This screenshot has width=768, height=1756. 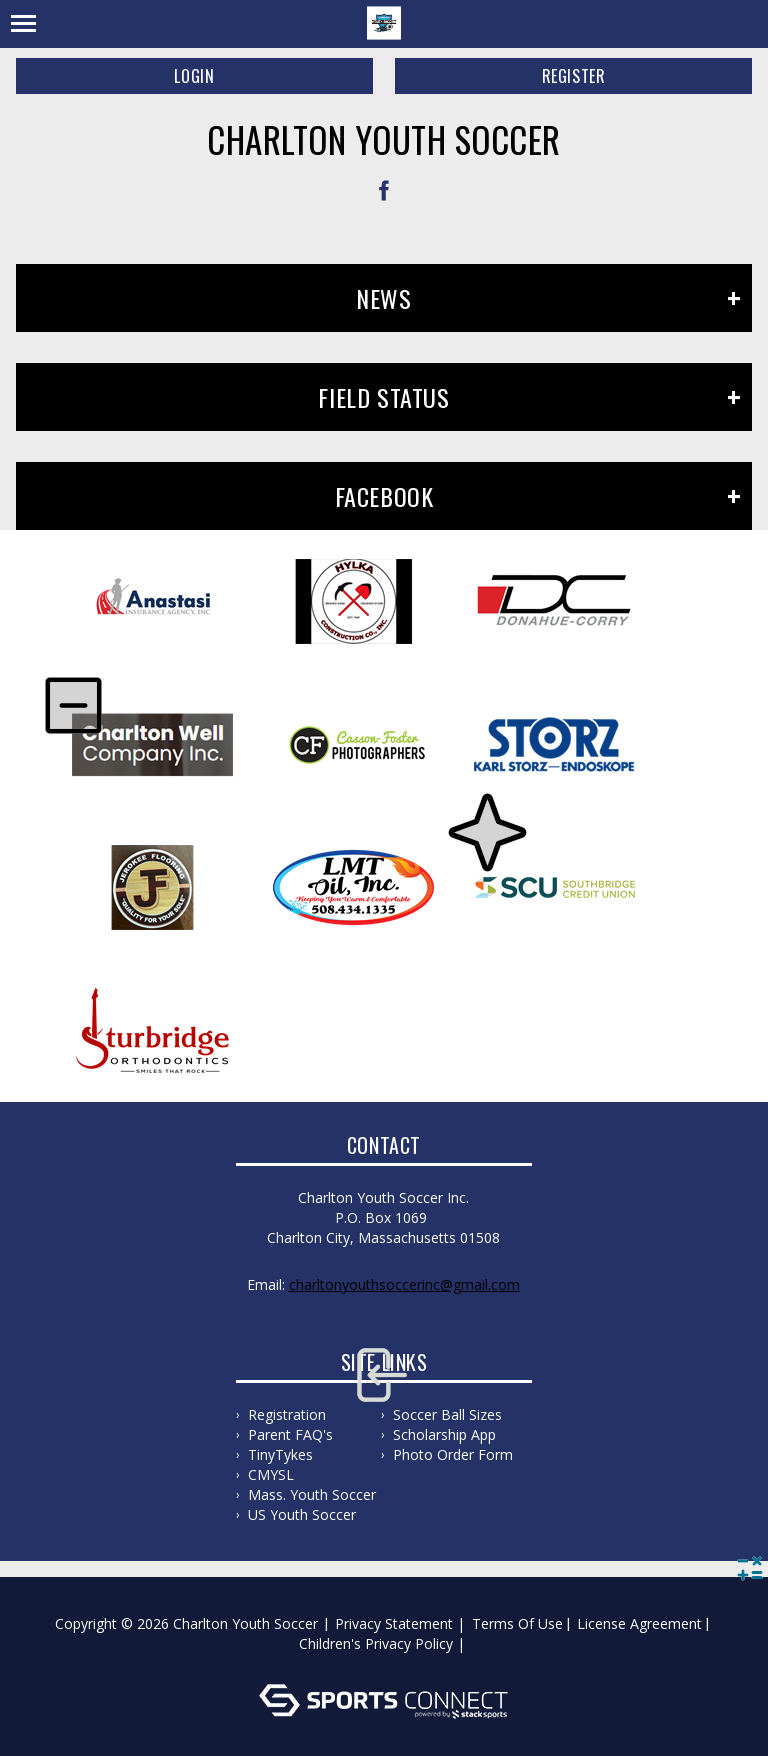 What do you see at coordinates (378, 1375) in the screenshot?
I see `log out of your account` at bounding box center [378, 1375].